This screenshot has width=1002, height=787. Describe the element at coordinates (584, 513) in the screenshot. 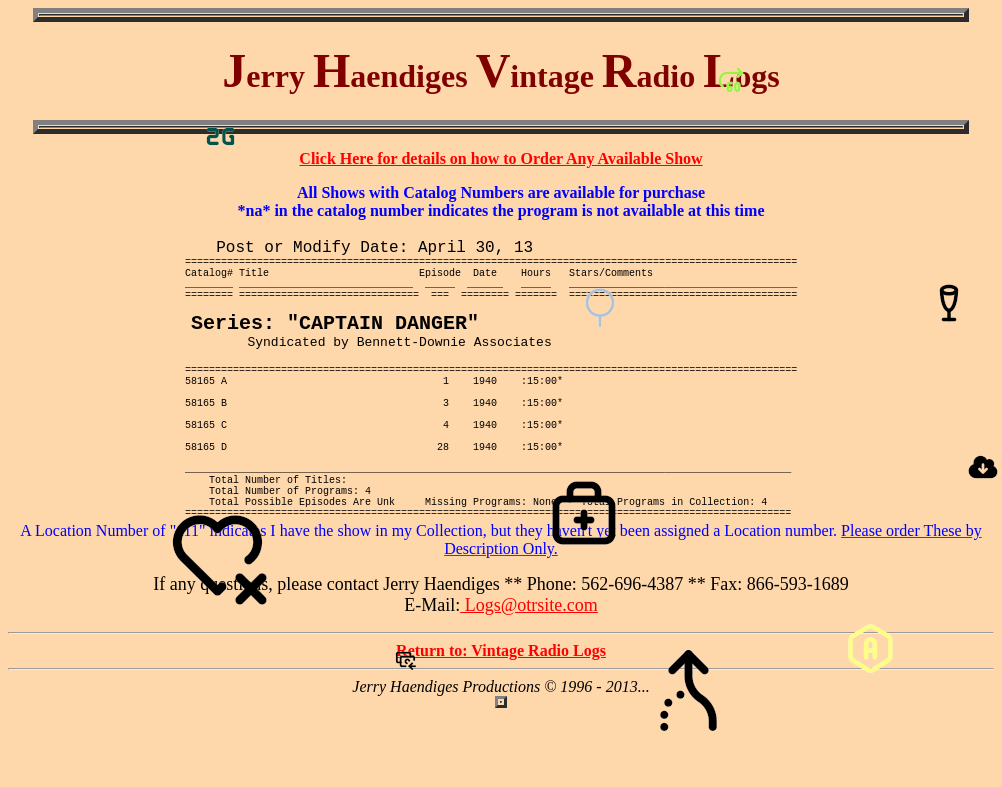

I see `access health or medical resources` at that location.